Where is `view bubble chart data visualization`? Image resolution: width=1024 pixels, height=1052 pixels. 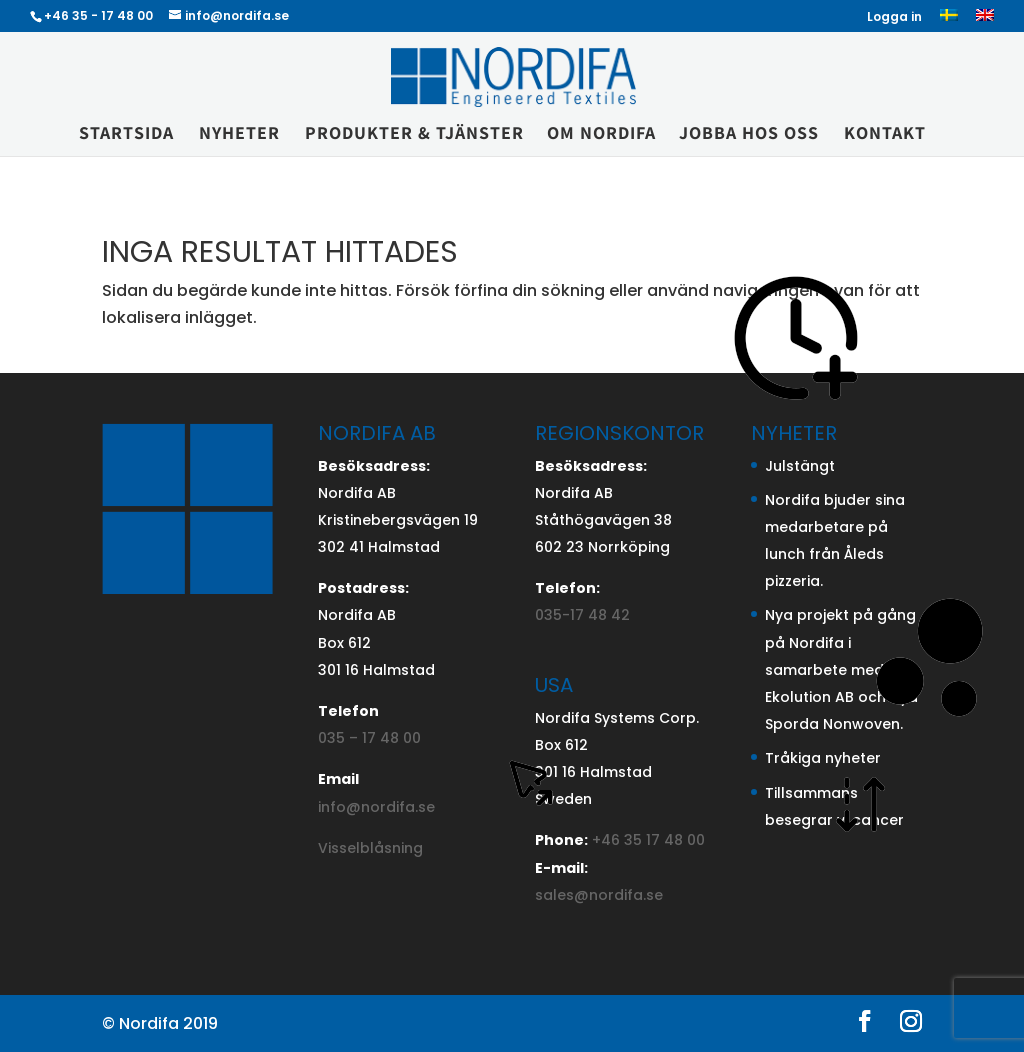
view bubble chart data visualization is located at coordinates (935, 657).